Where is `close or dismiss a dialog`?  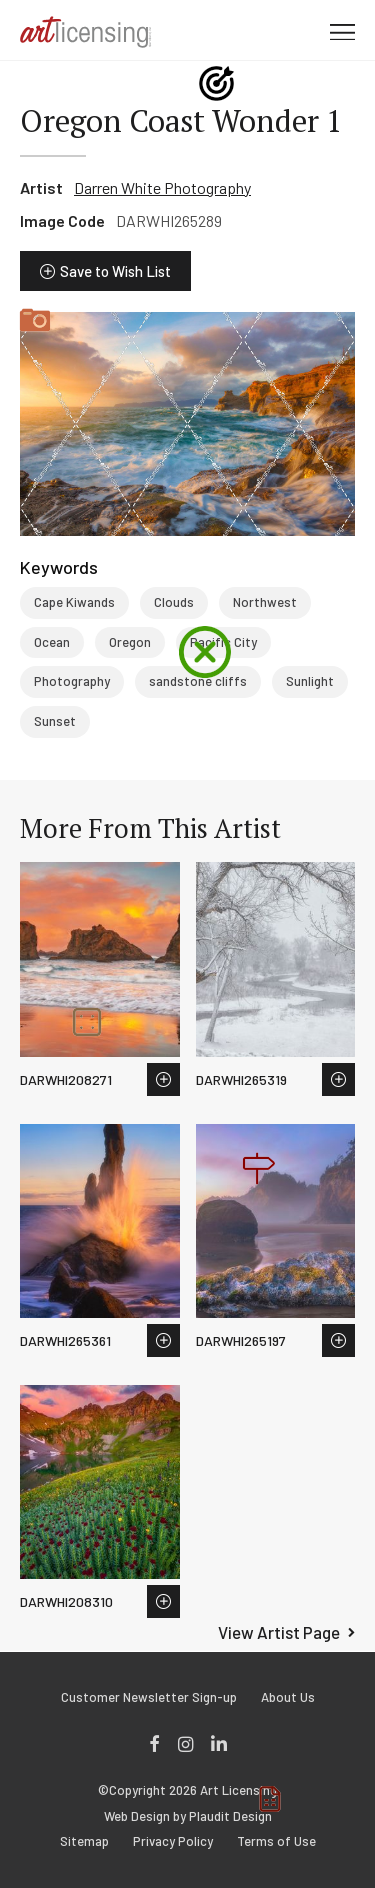
close or dismiss a dialog is located at coordinates (205, 652).